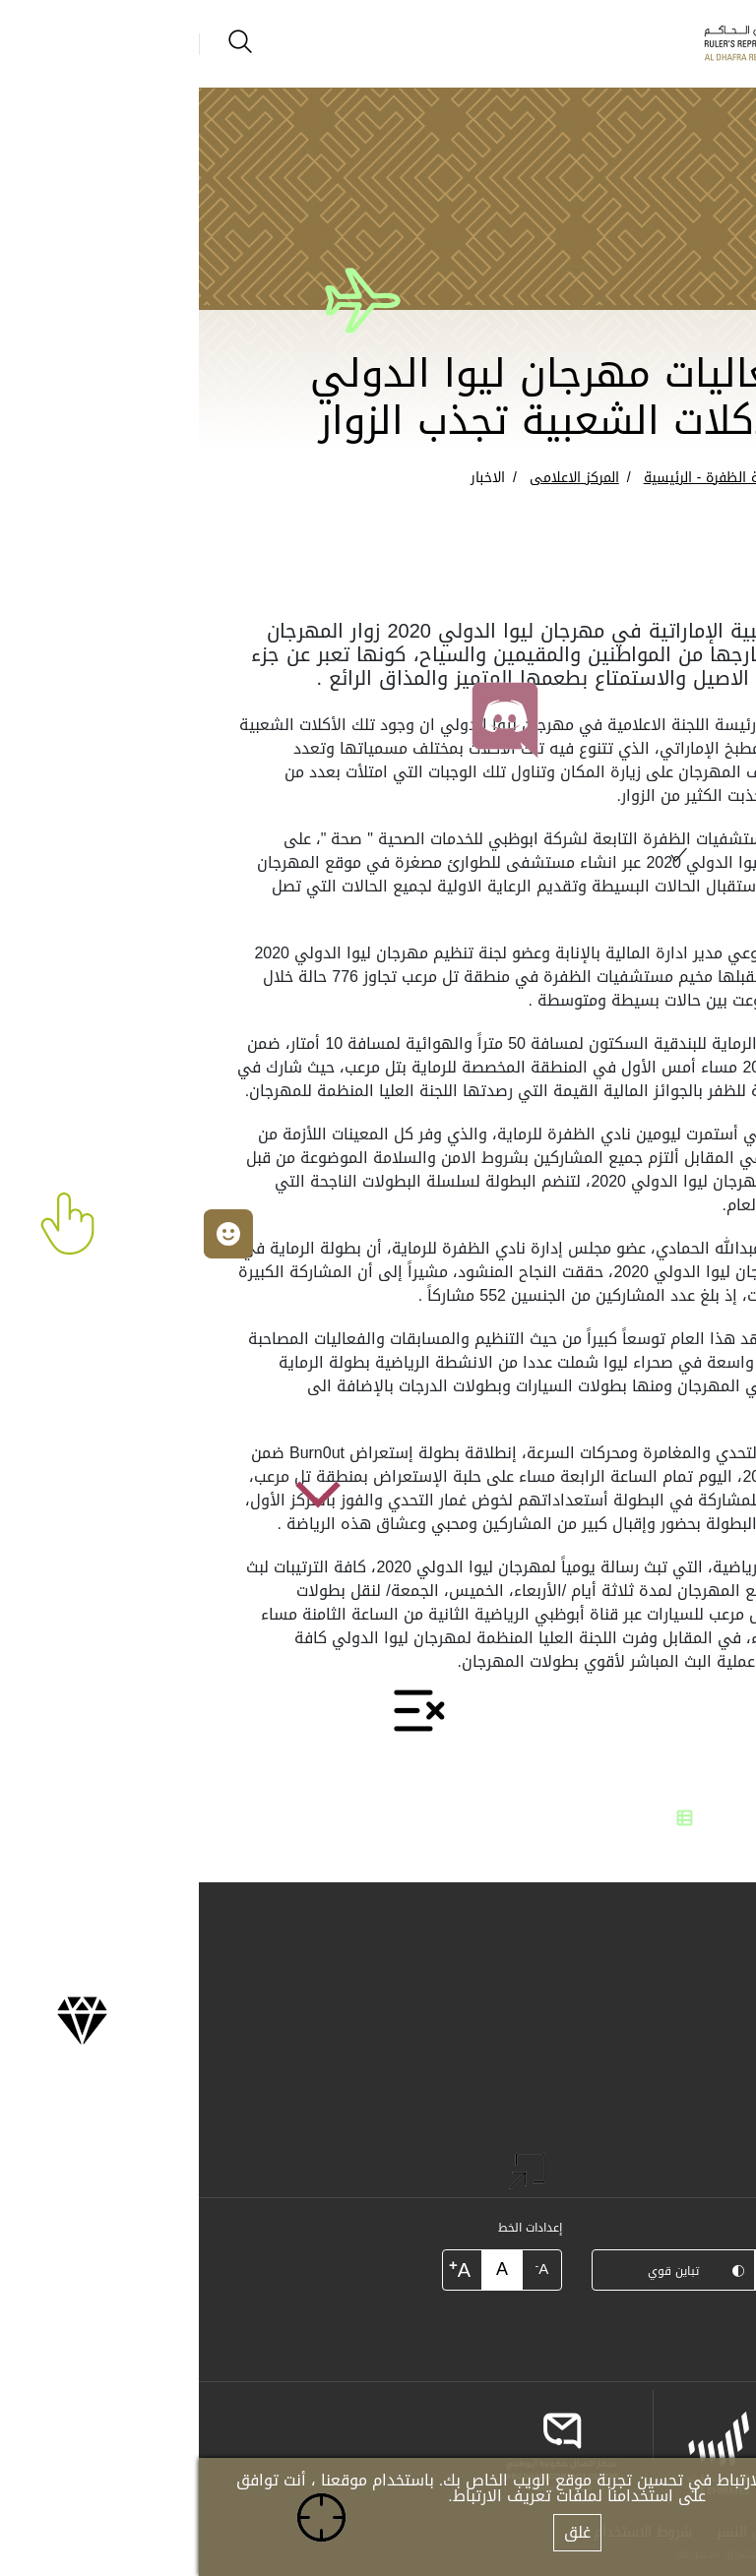 Image resolution: width=756 pixels, height=2576 pixels. What do you see at coordinates (505, 720) in the screenshot?
I see `open Discord` at bounding box center [505, 720].